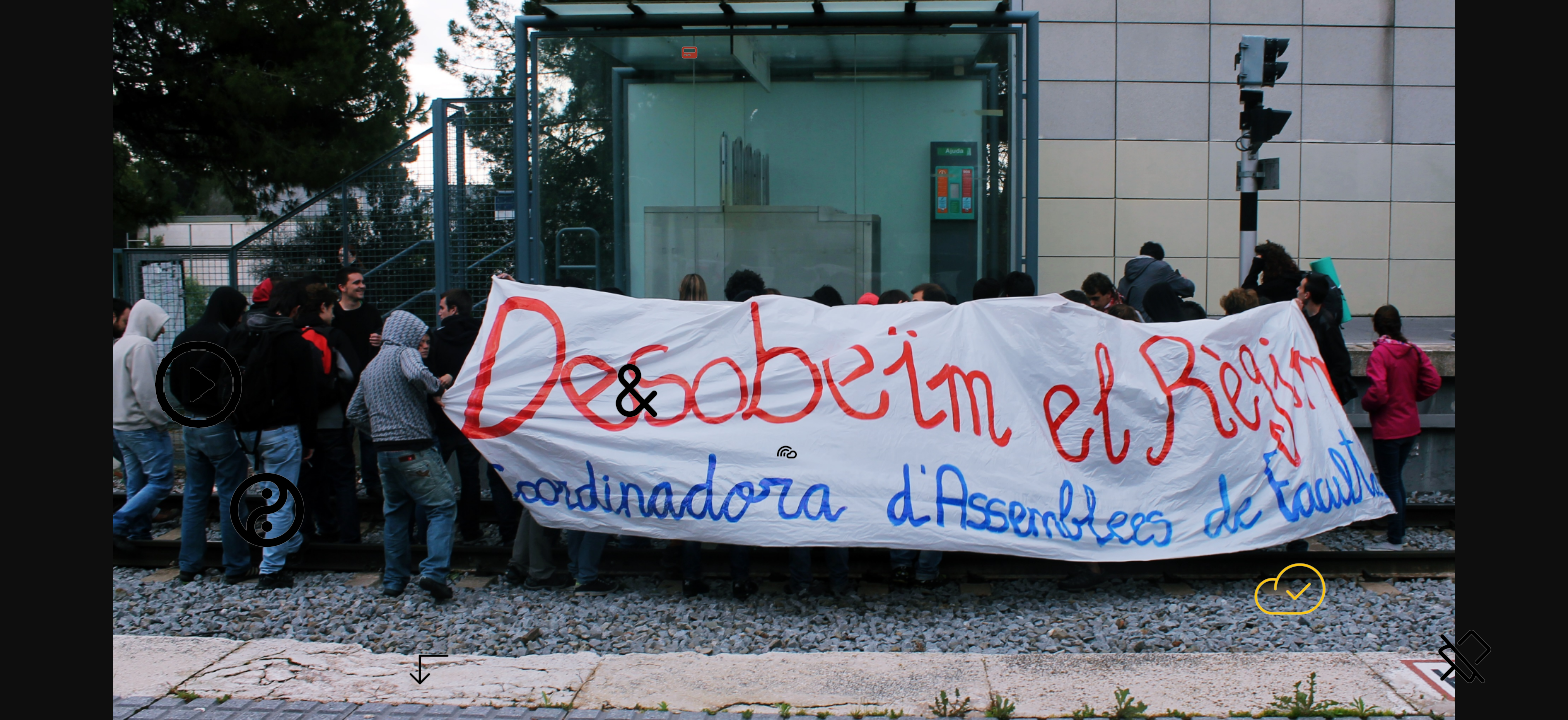  What do you see at coordinates (1462, 658) in the screenshot?
I see `unpin an item from its current position` at bounding box center [1462, 658].